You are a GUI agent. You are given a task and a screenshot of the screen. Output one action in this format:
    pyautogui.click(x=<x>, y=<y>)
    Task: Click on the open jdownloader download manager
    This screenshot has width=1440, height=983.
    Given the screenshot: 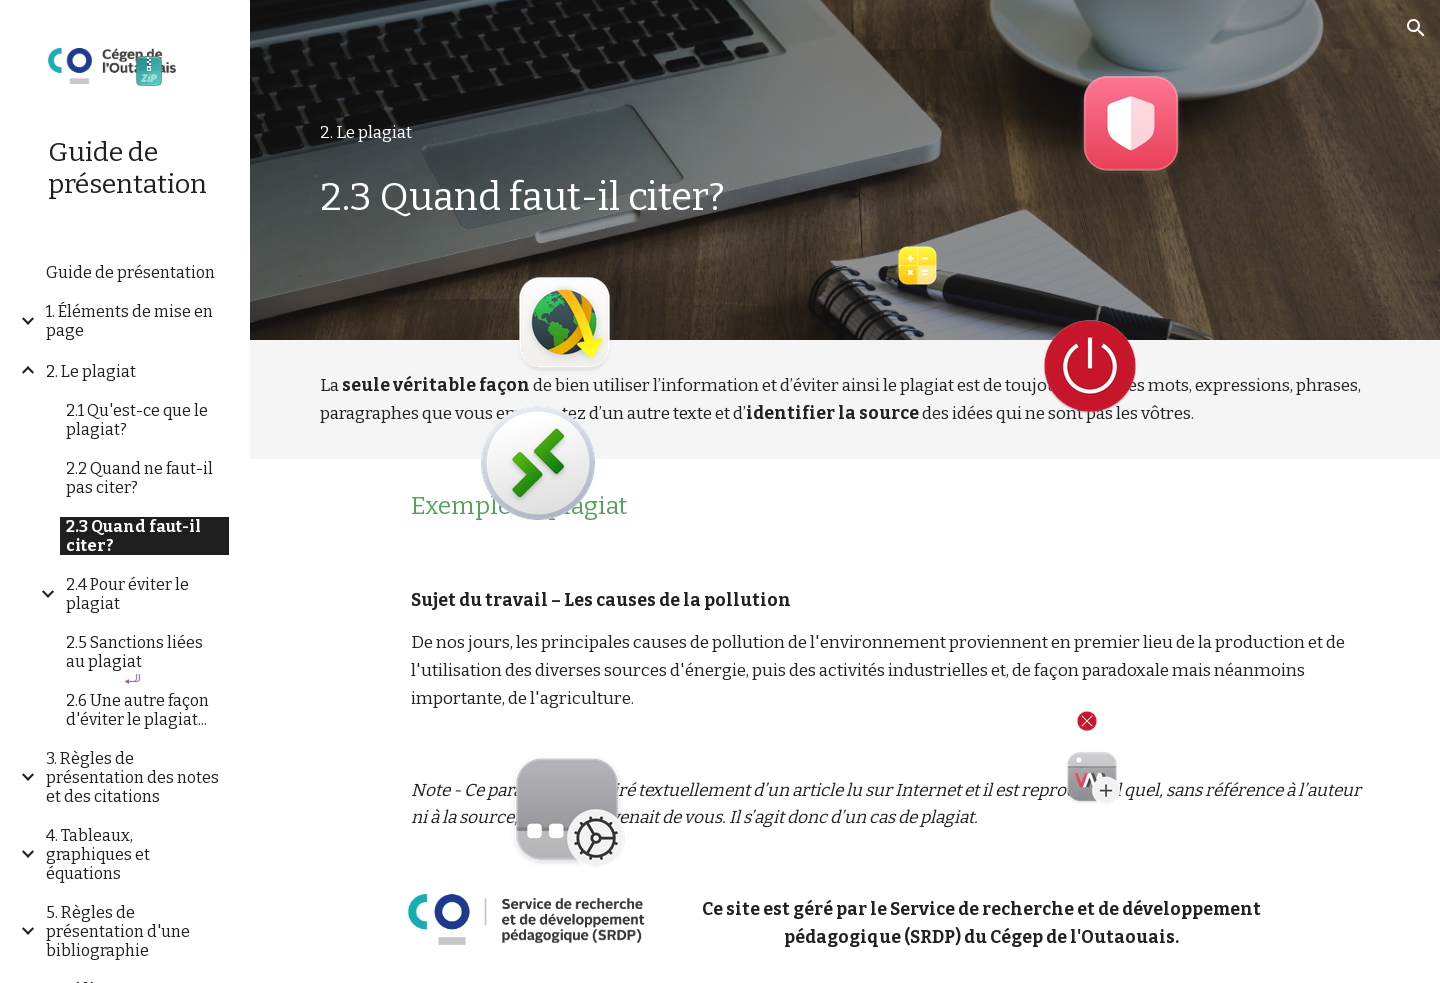 What is the action you would take?
    pyautogui.click(x=564, y=322)
    